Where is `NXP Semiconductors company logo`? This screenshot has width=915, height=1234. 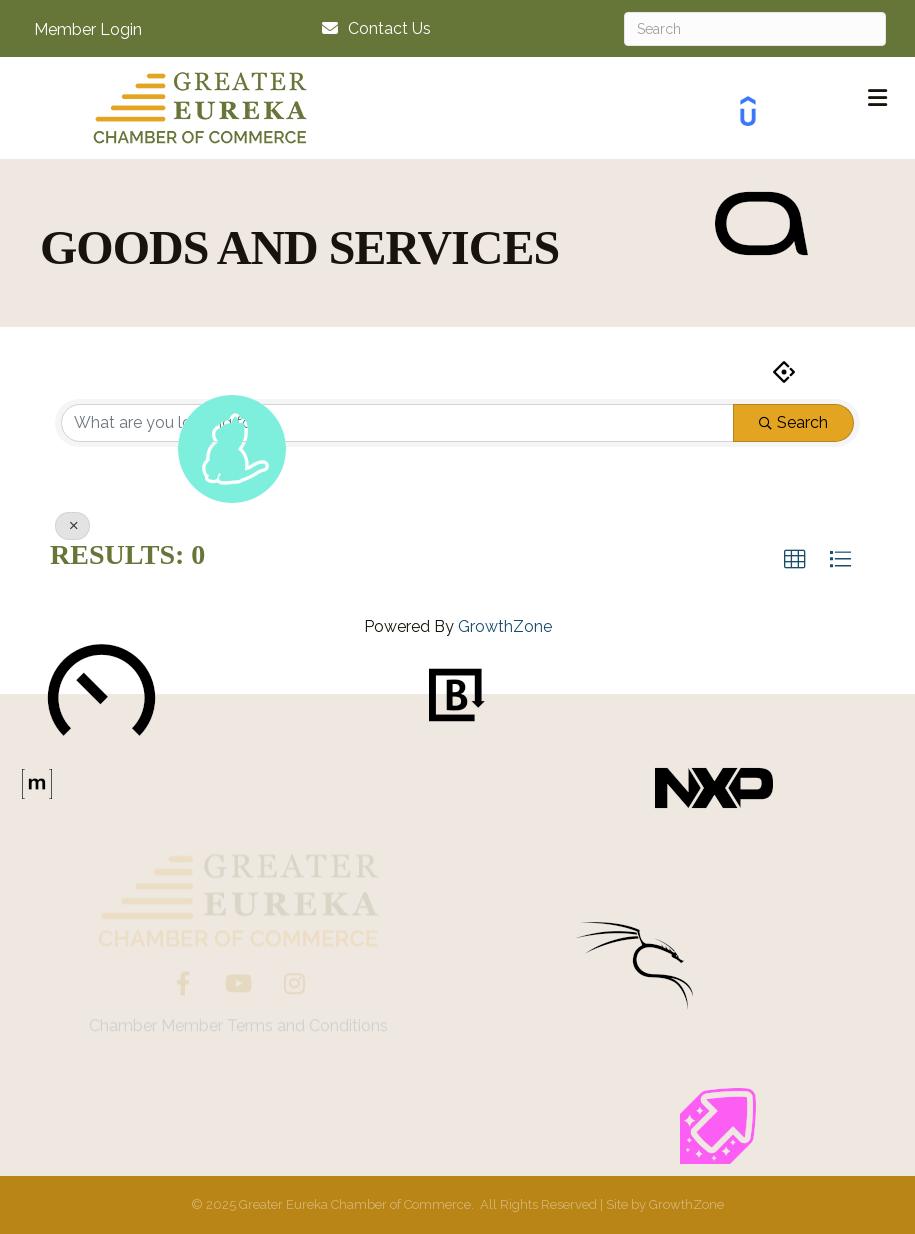
NXP Semiconductors company logo is located at coordinates (714, 788).